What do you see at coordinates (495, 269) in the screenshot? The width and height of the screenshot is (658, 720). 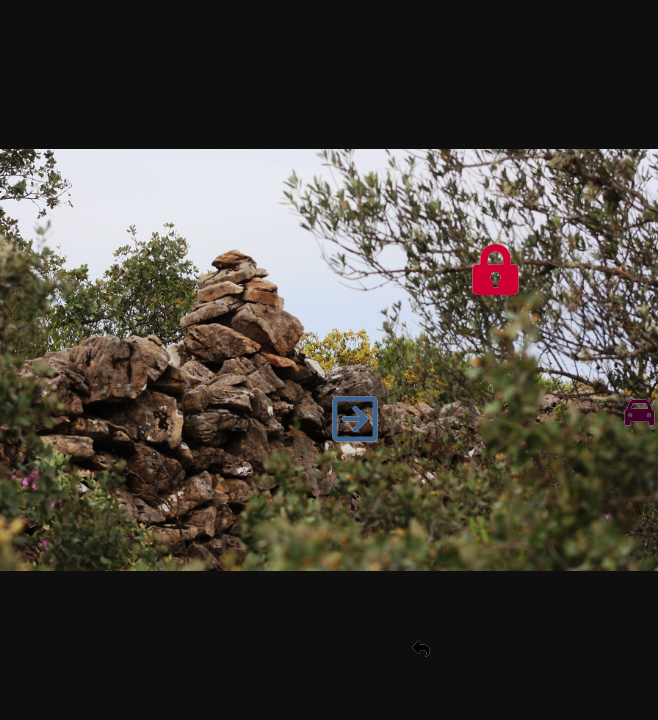 I see `indicates a locked or secured item` at bounding box center [495, 269].